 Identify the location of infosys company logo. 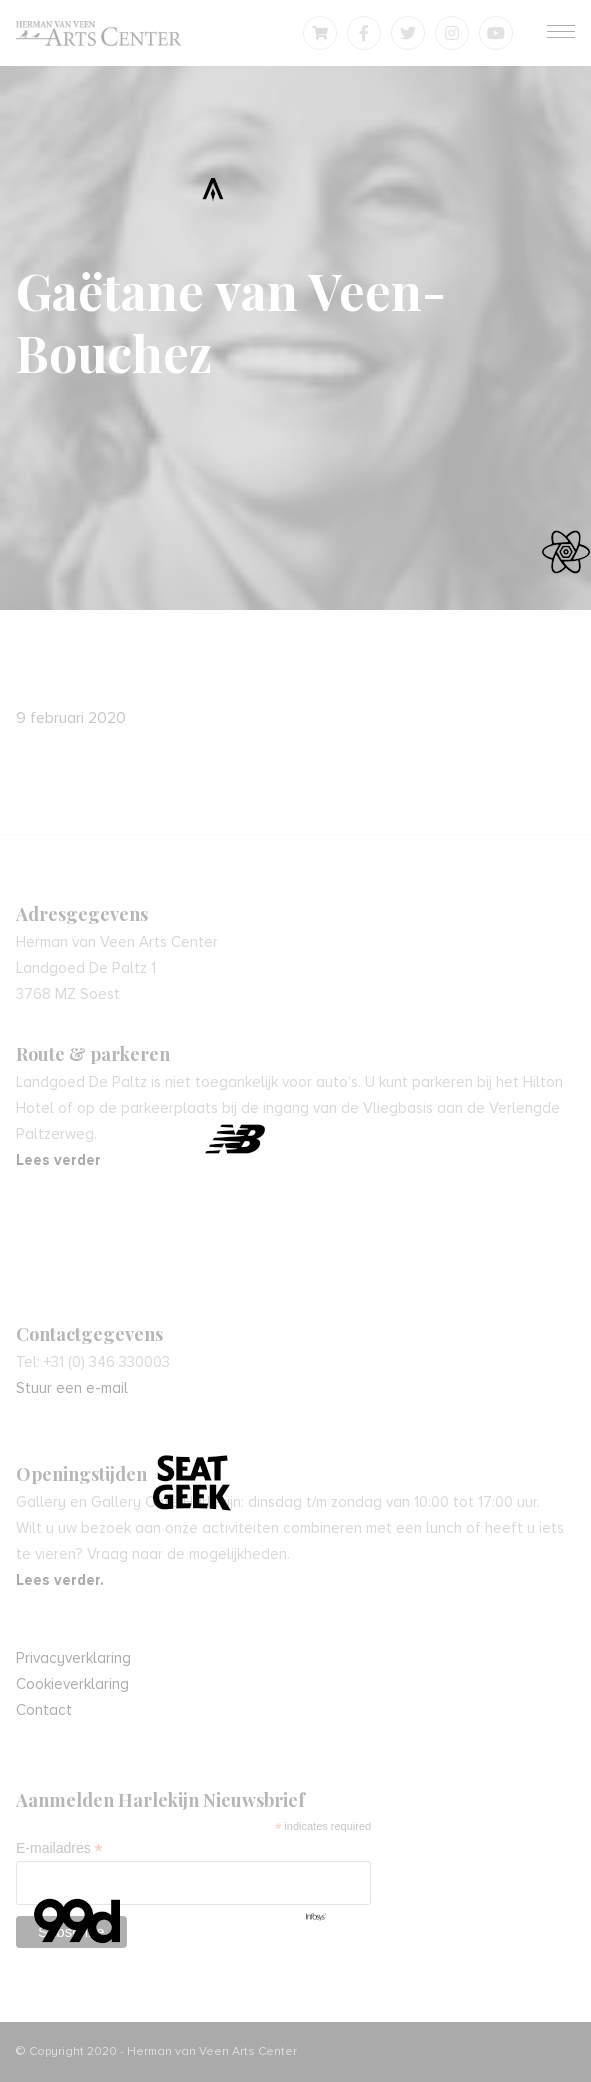
(316, 1917).